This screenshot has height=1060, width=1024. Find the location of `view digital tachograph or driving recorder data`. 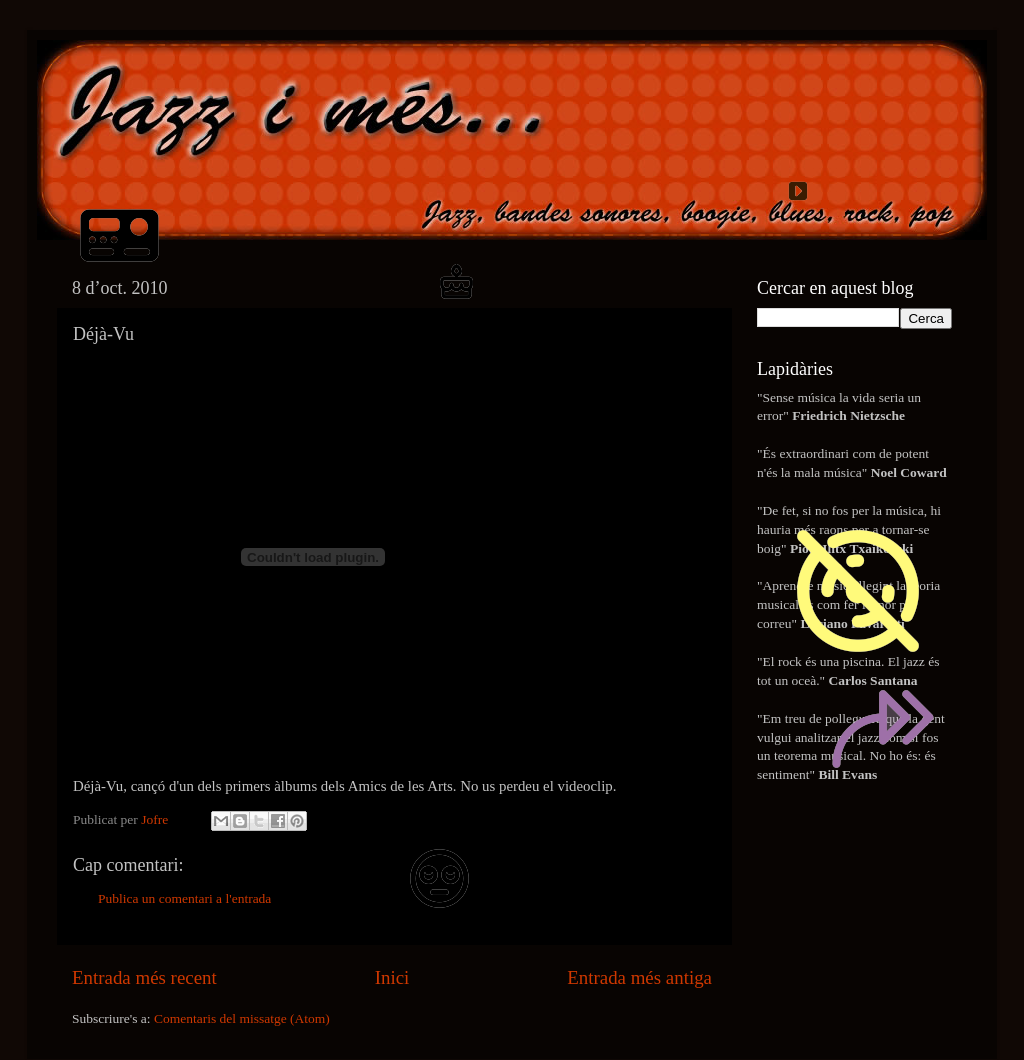

view digital tachograph or driving recorder data is located at coordinates (119, 235).